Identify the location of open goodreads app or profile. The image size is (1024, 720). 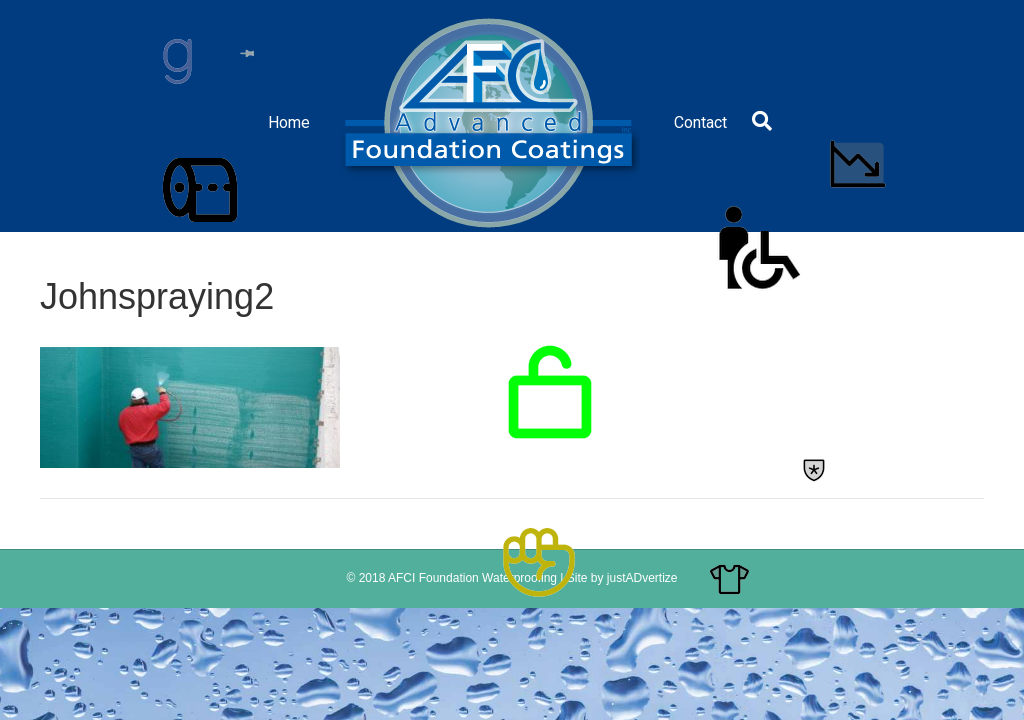
(177, 61).